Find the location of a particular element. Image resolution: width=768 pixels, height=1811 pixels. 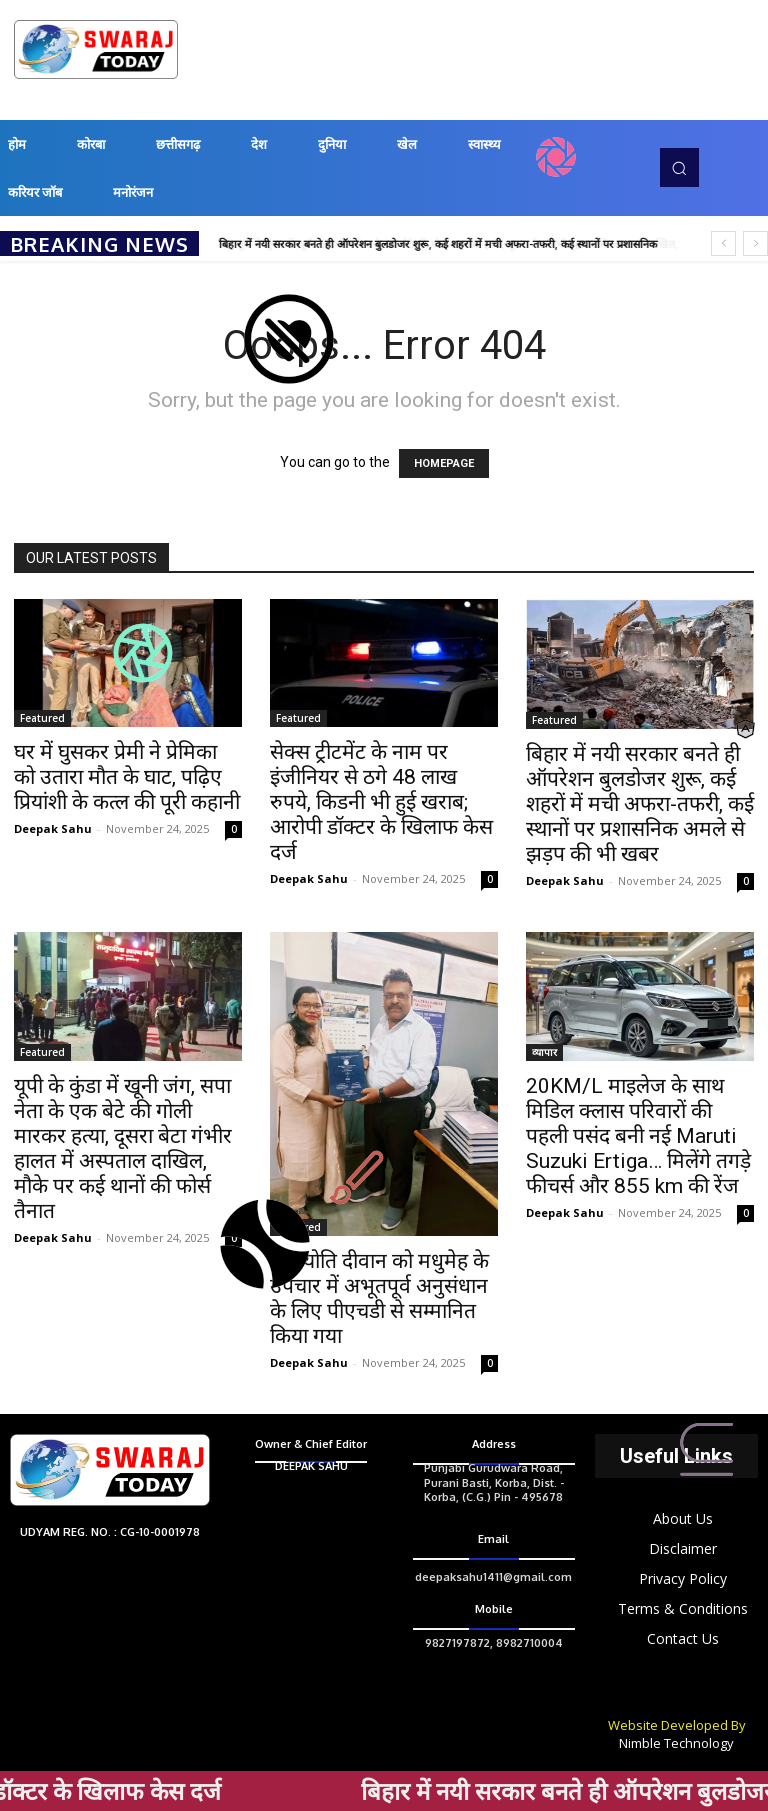

adjust camera aperture settings is located at coordinates (556, 157).